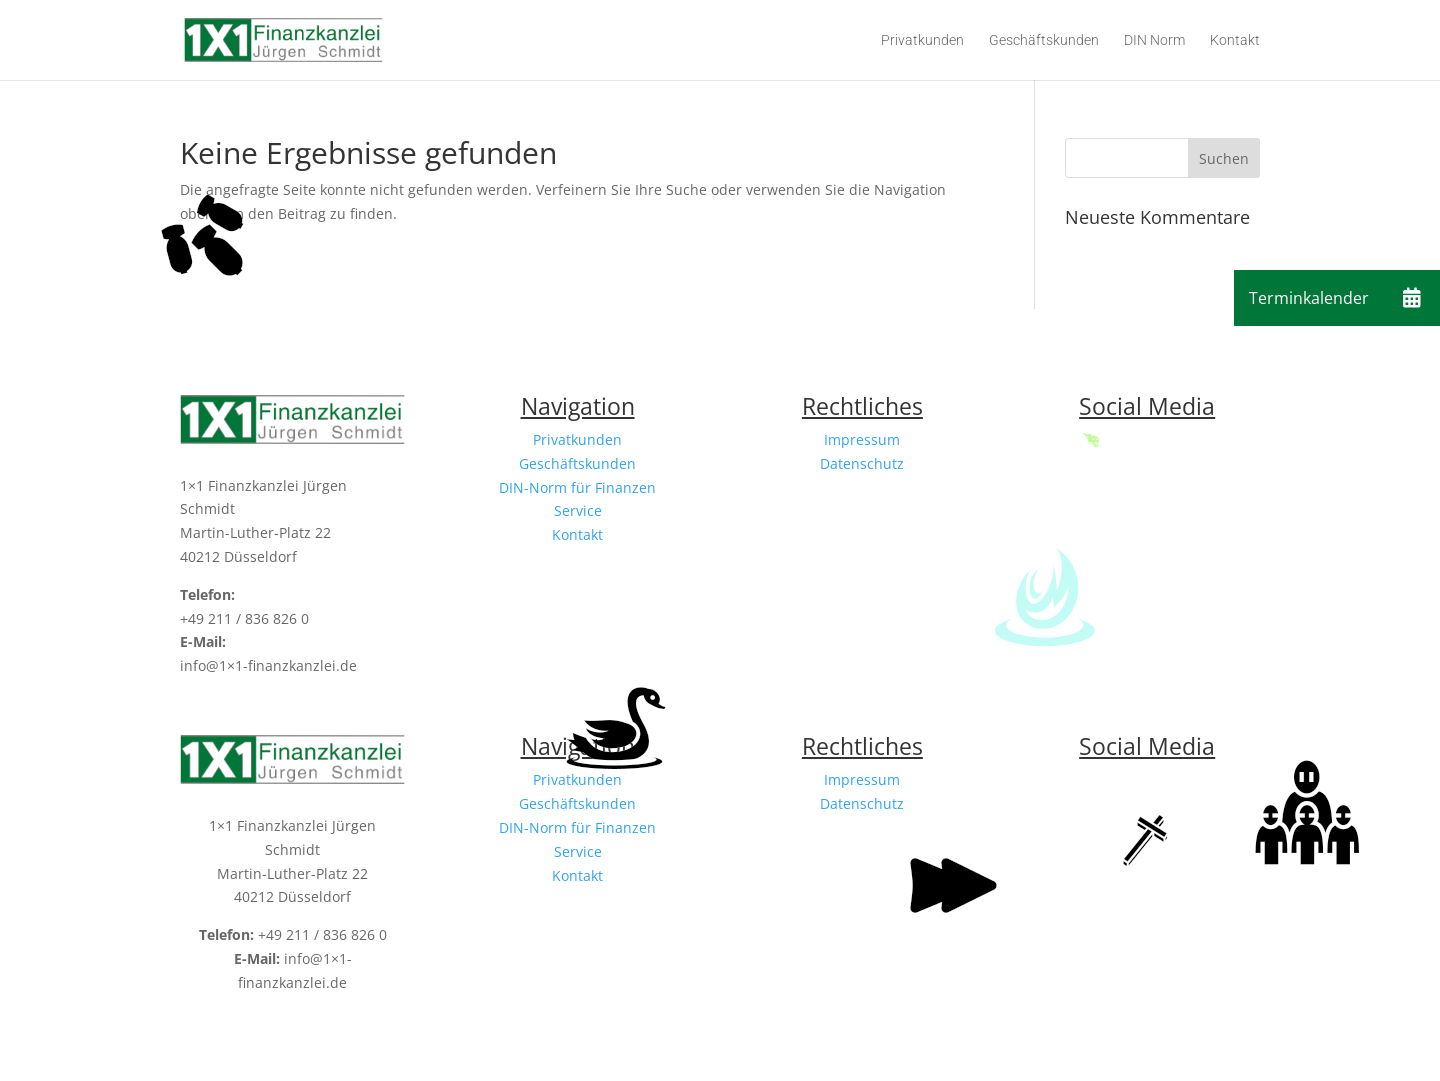 This screenshot has height=1081, width=1440. I want to click on skip forward or fast-forward media playback, so click(953, 885).